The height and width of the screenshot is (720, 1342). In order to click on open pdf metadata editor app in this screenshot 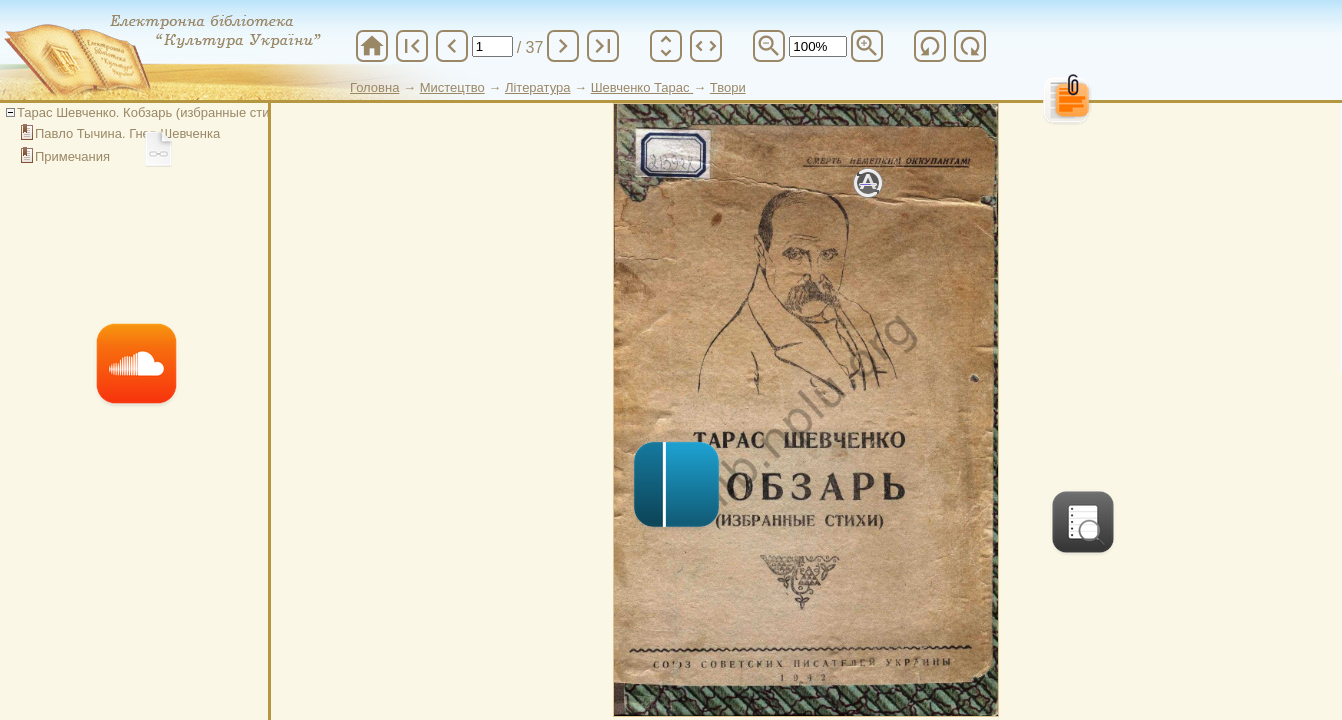, I will do `click(1066, 100)`.